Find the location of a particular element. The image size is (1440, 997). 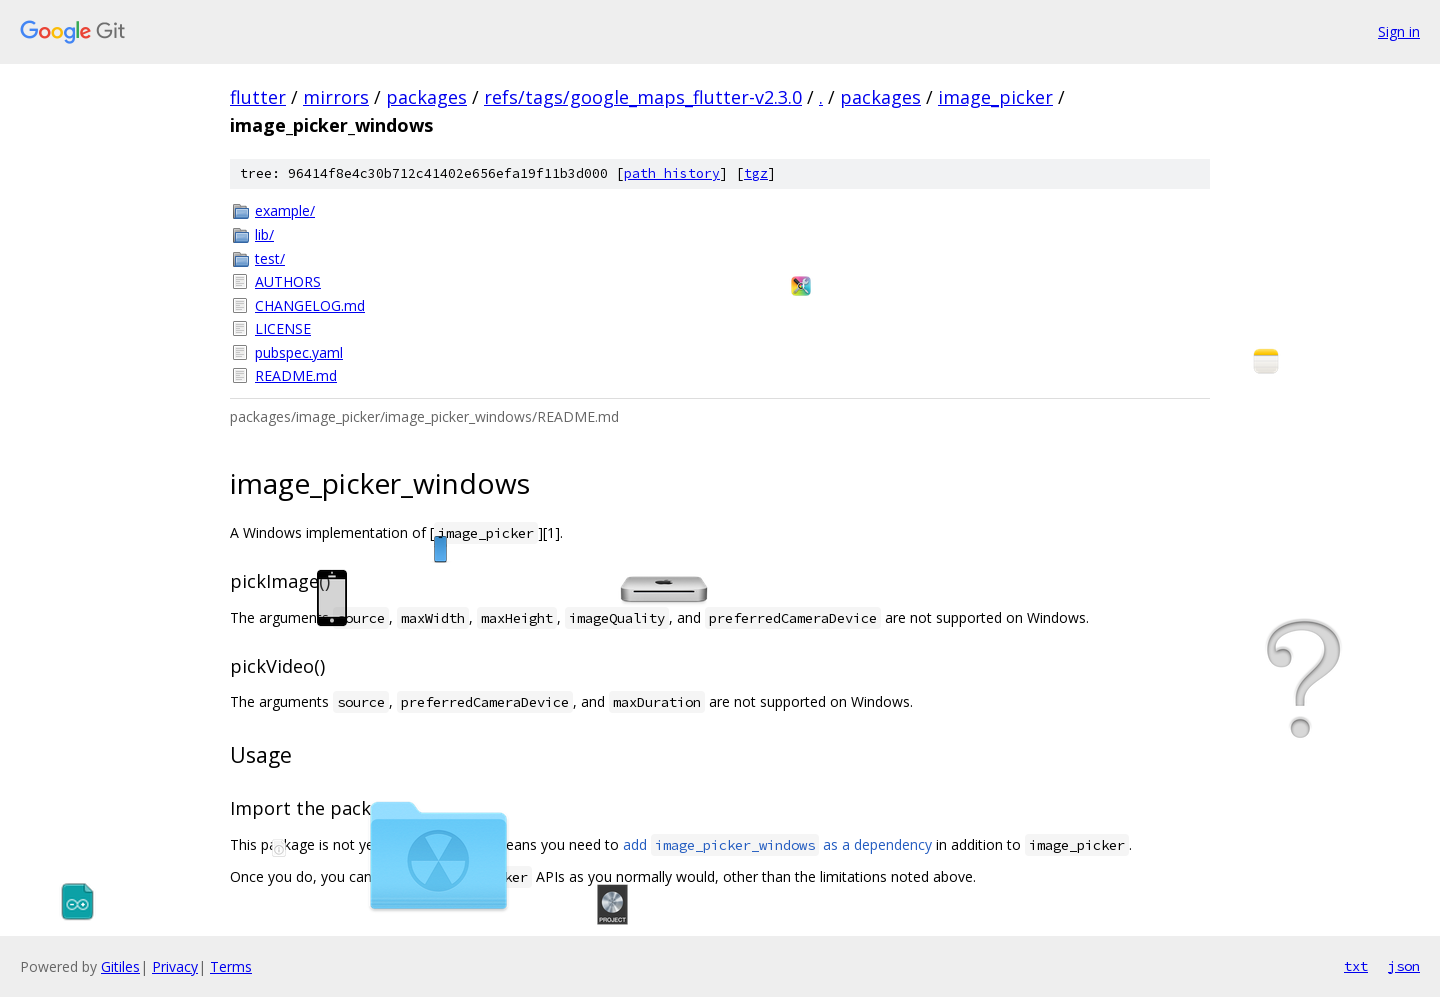

open the notes app is located at coordinates (1266, 361).